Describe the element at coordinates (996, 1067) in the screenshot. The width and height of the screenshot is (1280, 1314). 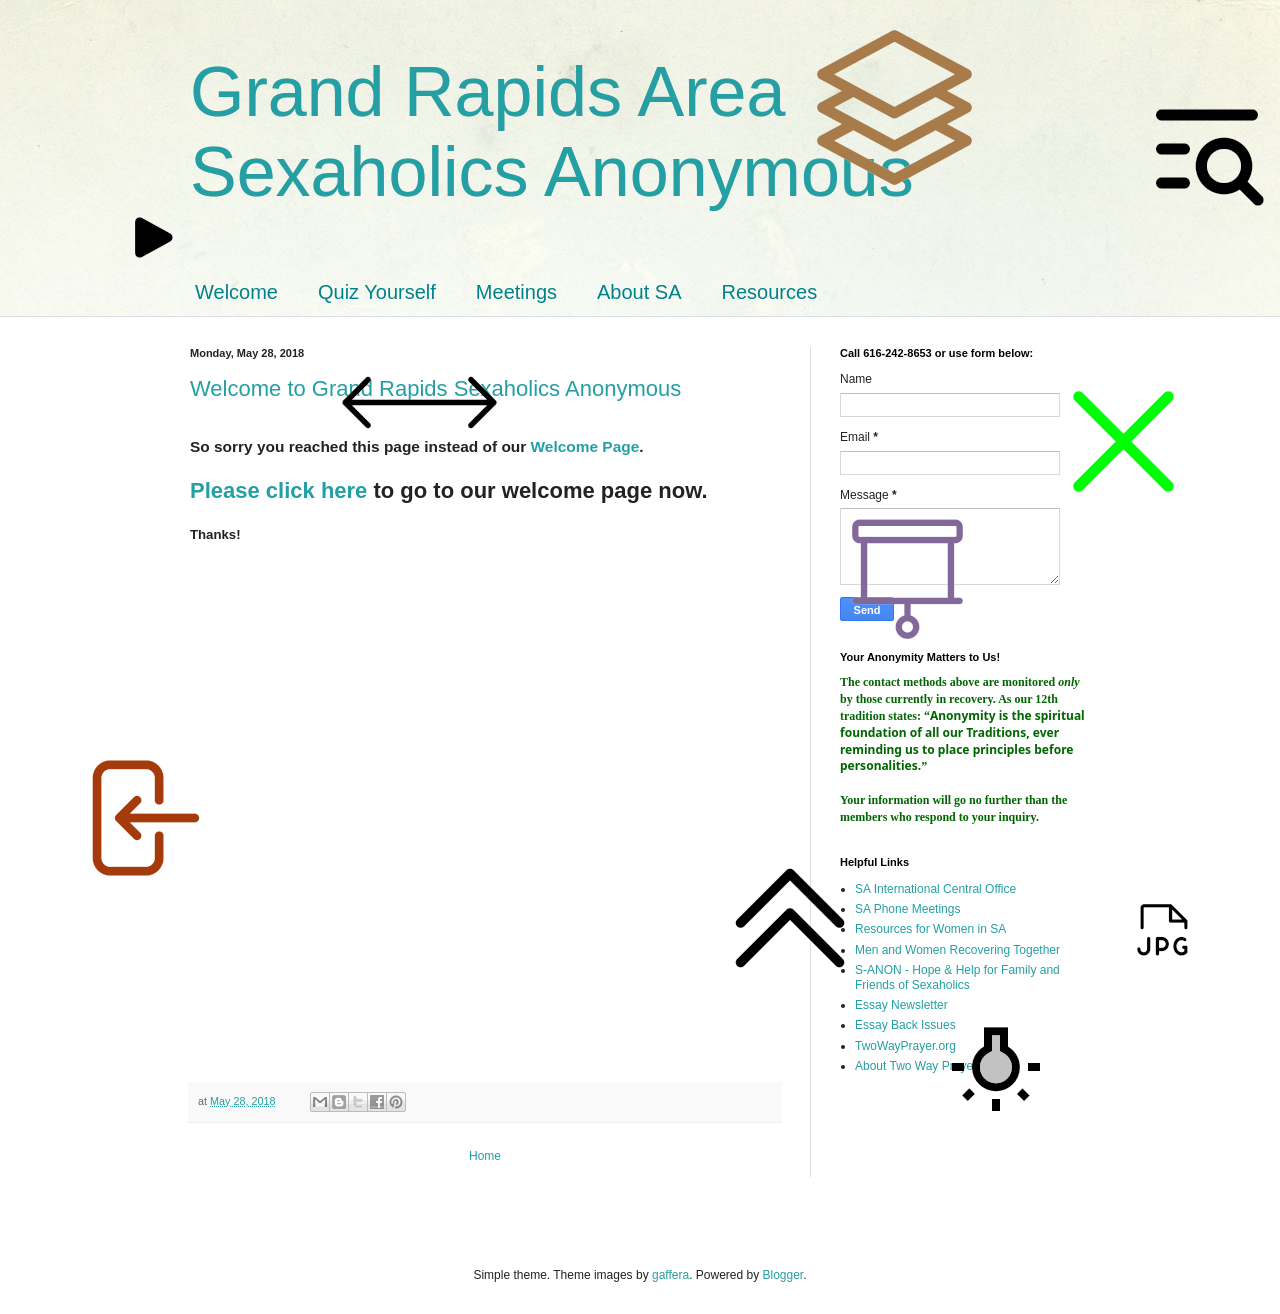
I see `adjust incandescent light settings` at that location.